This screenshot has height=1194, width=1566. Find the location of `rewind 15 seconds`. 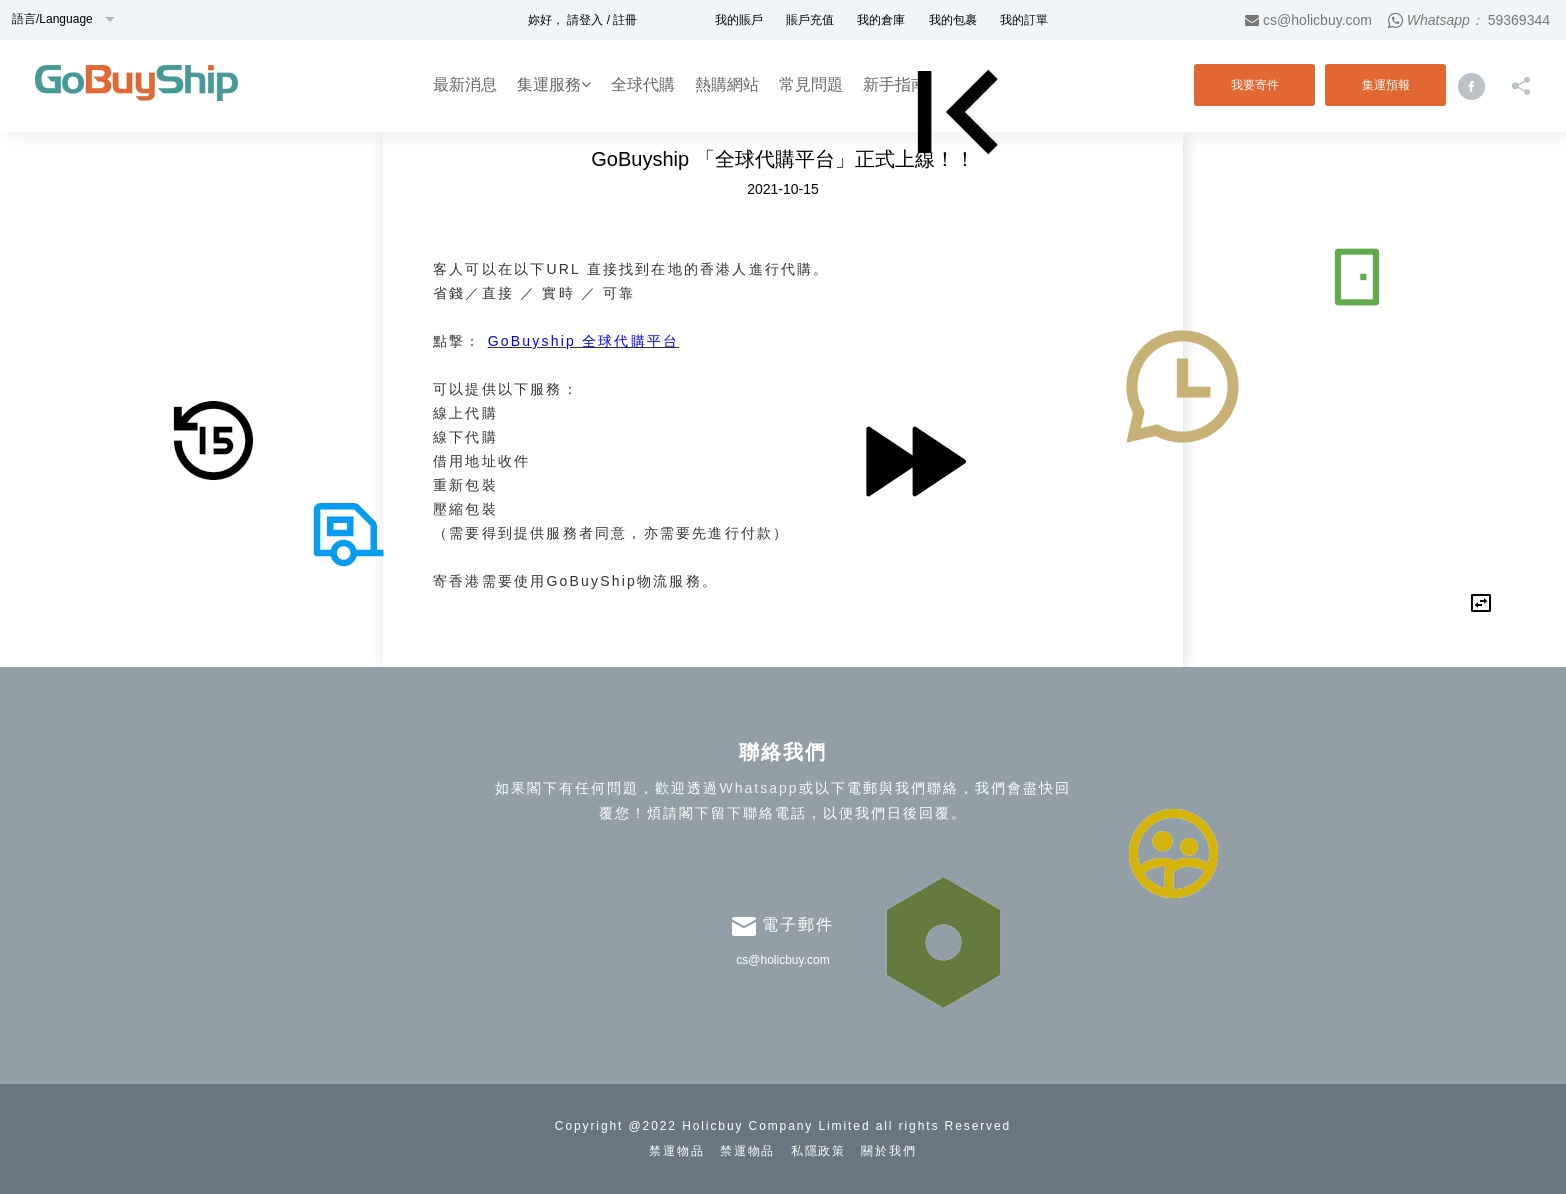

rewind 15 seconds is located at coordinates (213, 440).